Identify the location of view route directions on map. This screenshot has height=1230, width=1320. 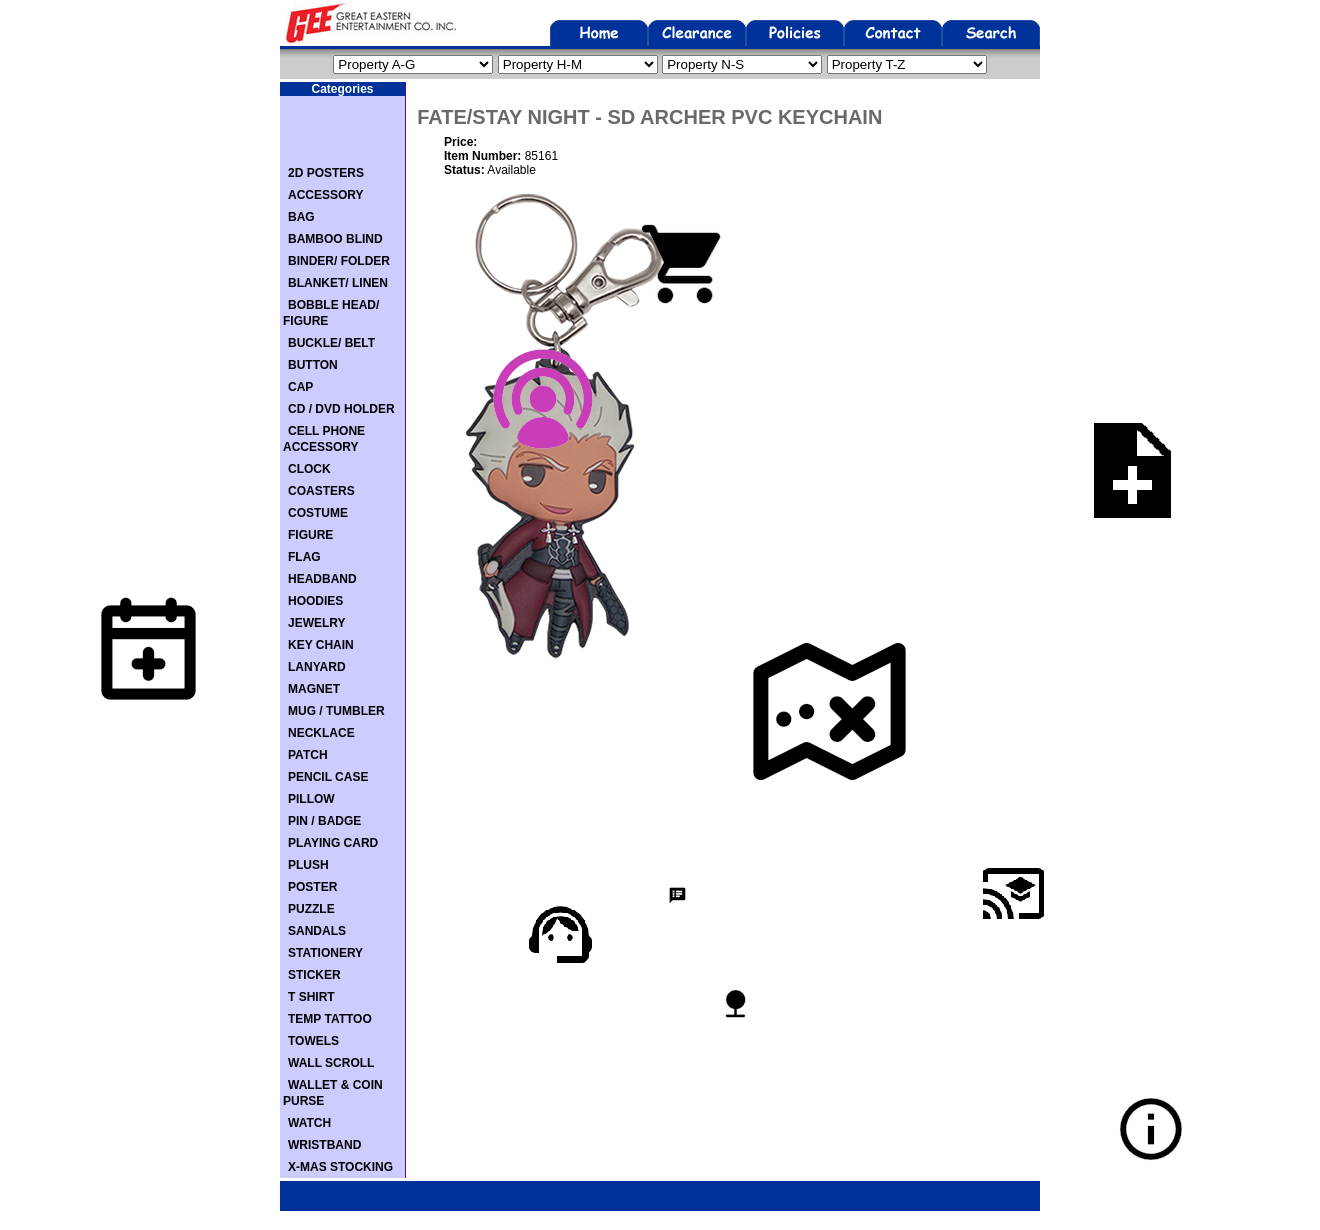
(829, 711).